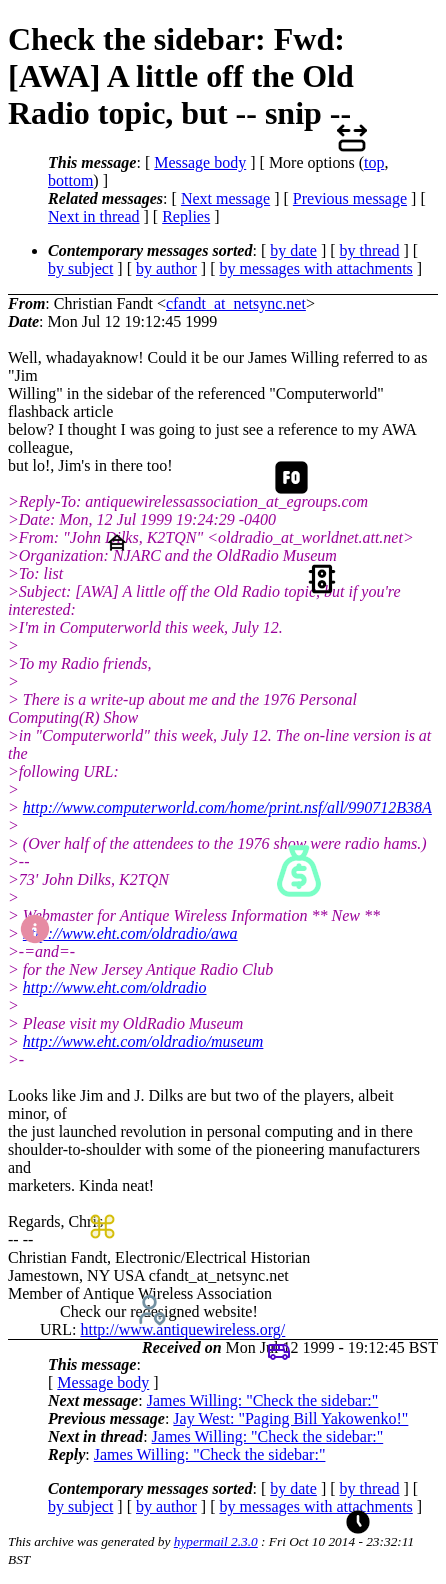  What do you see at coordinates (102, 1226) in the screenshot?
I see `execute a keyboard command shortcut` at bounding box center [102, 1226].